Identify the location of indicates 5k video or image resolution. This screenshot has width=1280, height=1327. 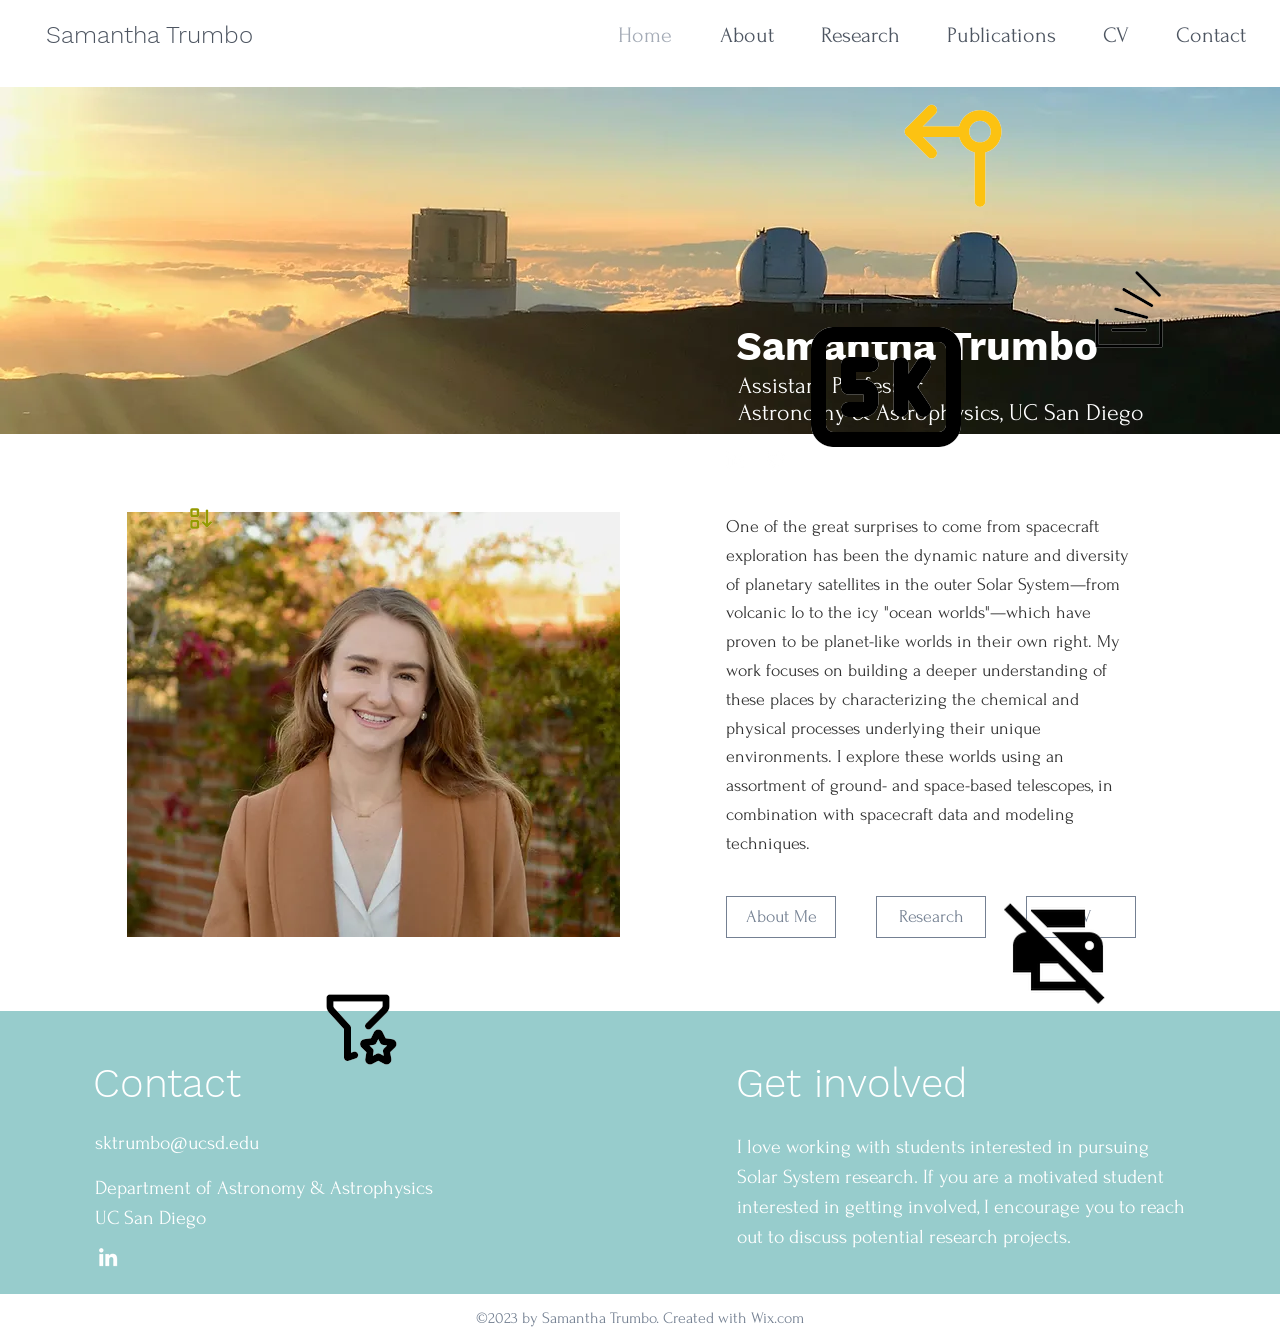
(886, 387).